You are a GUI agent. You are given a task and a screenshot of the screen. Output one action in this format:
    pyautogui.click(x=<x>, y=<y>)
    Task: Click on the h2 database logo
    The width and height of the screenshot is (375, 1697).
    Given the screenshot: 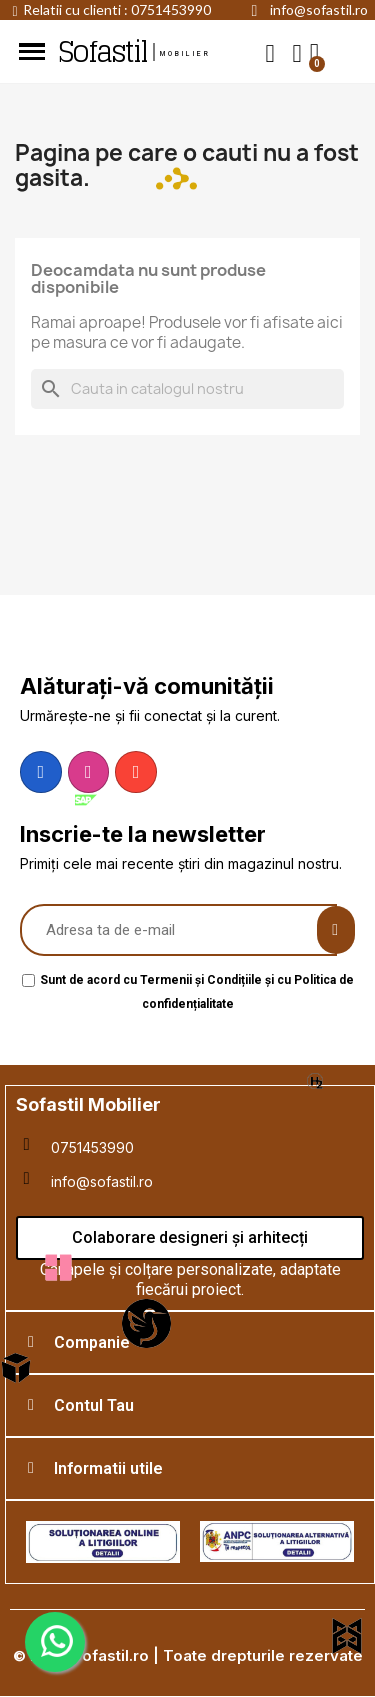 What is the action you would take?
    pyautogui.click(x=315, y=1081)
    